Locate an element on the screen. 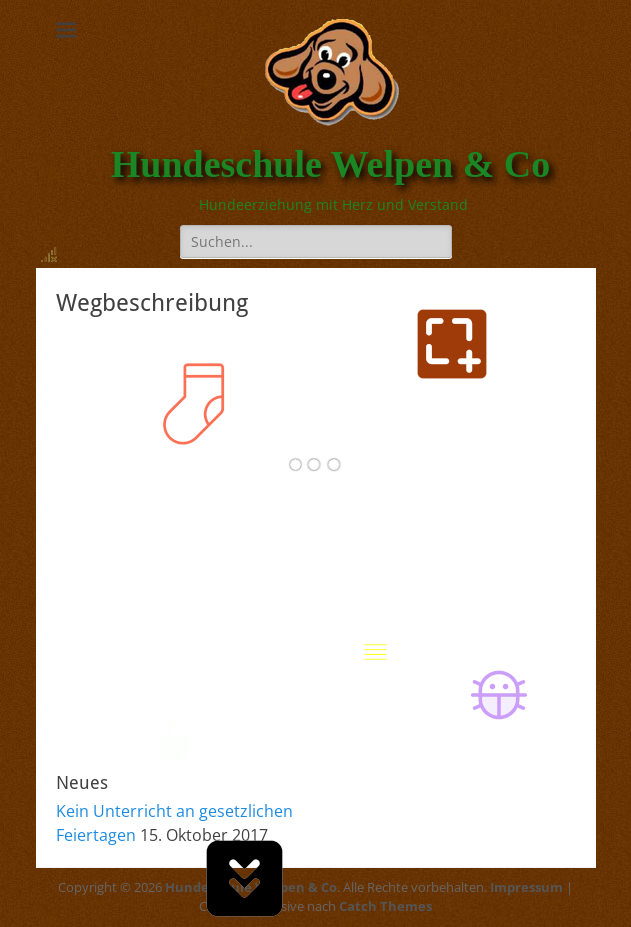 This screenshot has height=927, width=631. browse clothing or apparel items is located at coordinates (196, 402).